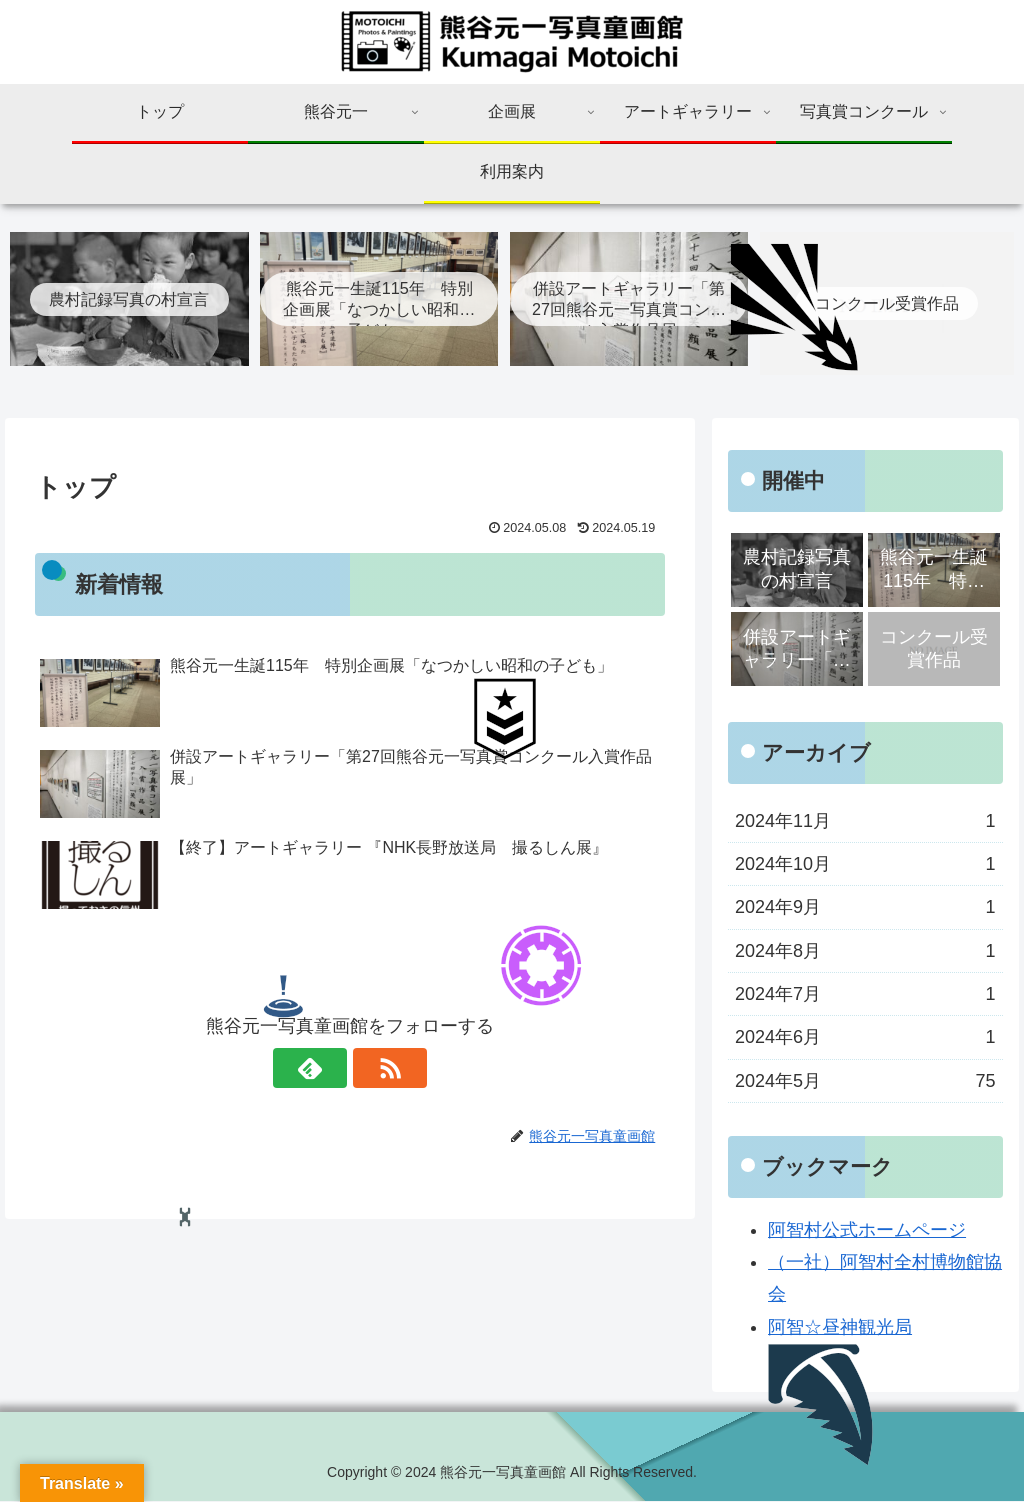 The width and height of the screenshot is (1024, 1502). I want to click on equip saw claw weapon or tool, so click(827, 1405).